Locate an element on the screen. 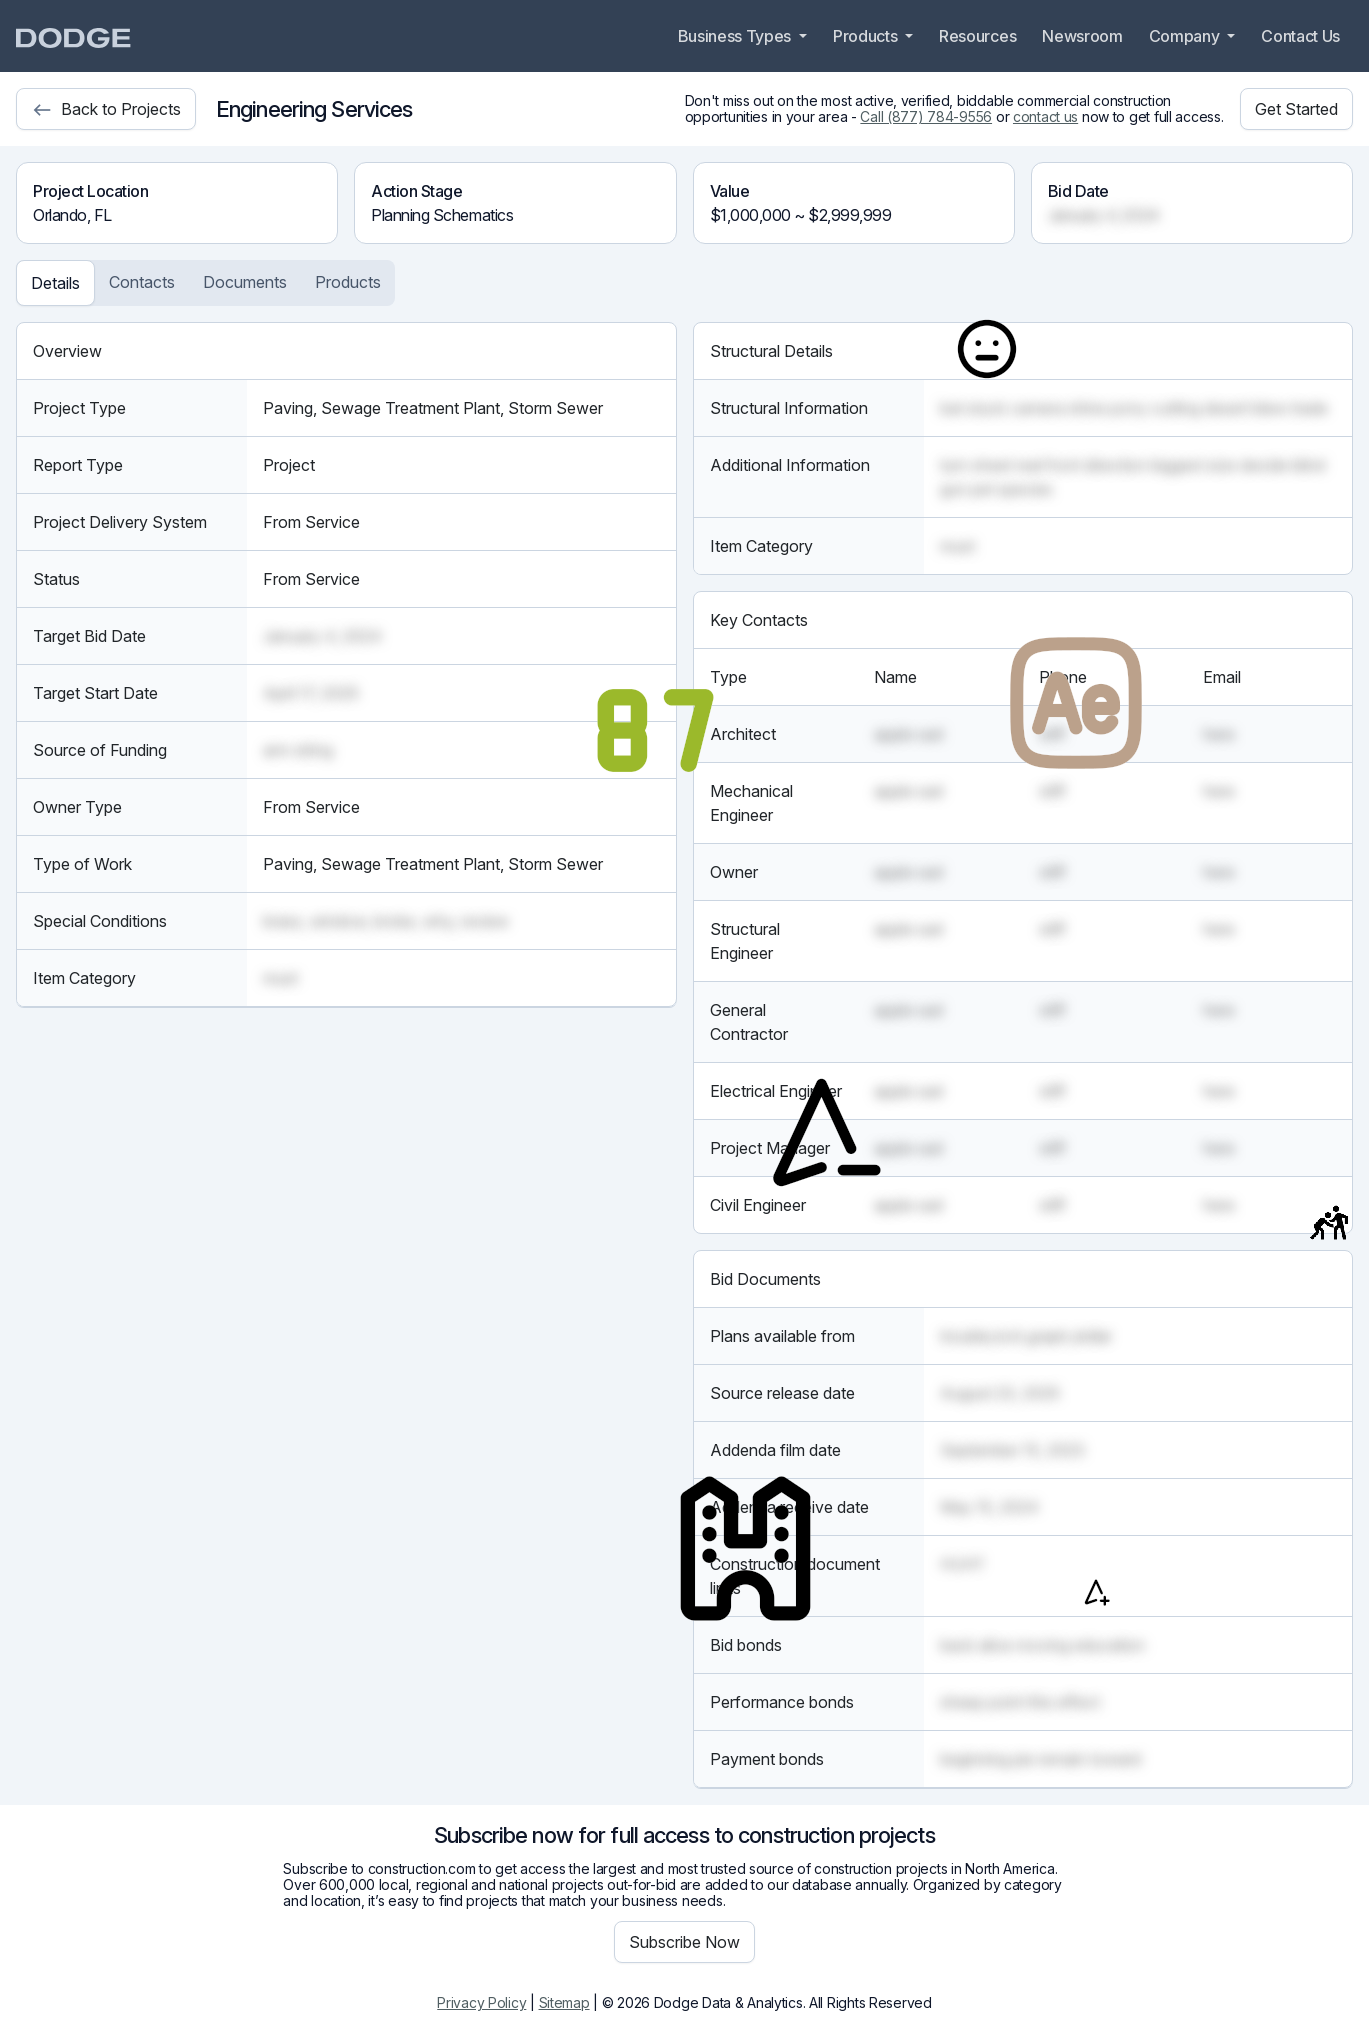  open Adobe After Effects is located at coordinates (1076, 703).